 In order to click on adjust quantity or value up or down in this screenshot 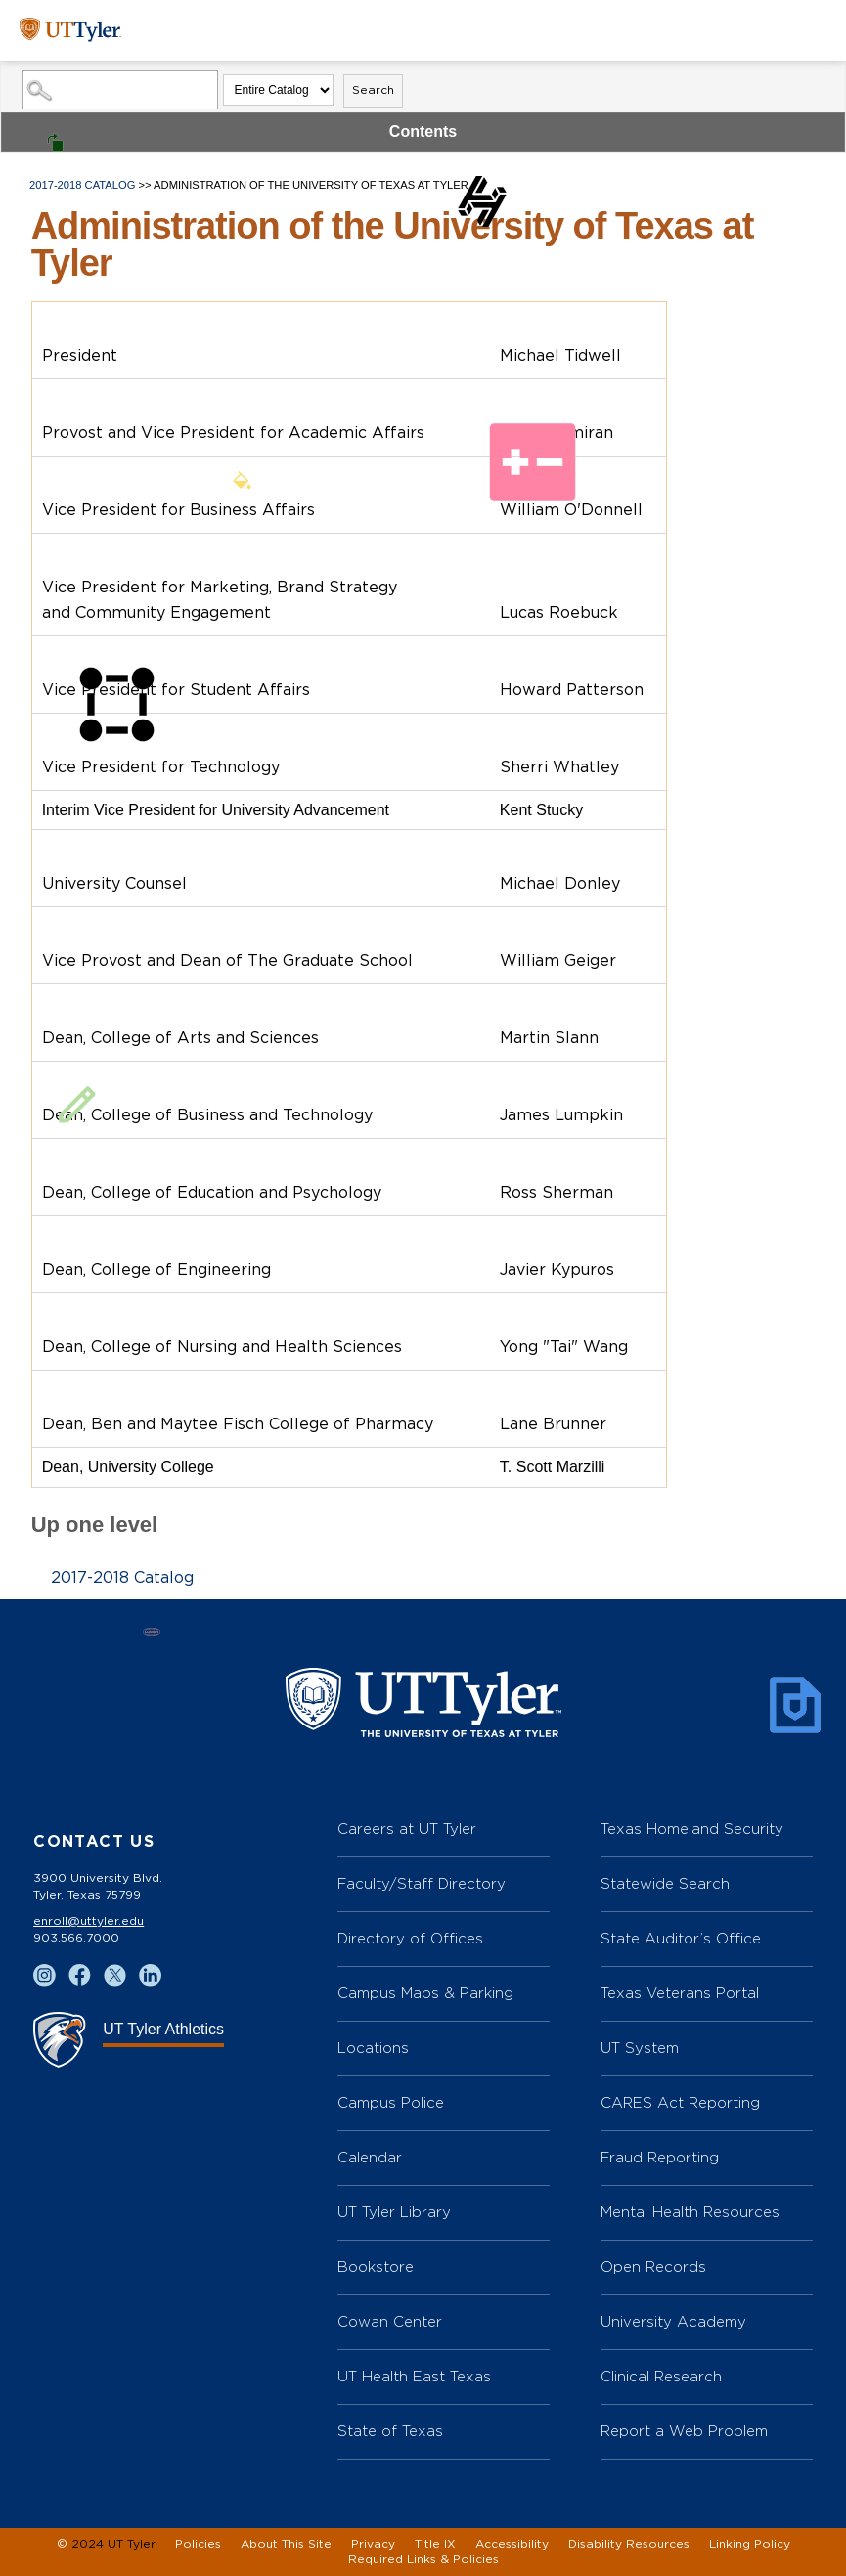, I will do `click(532, 461)`.